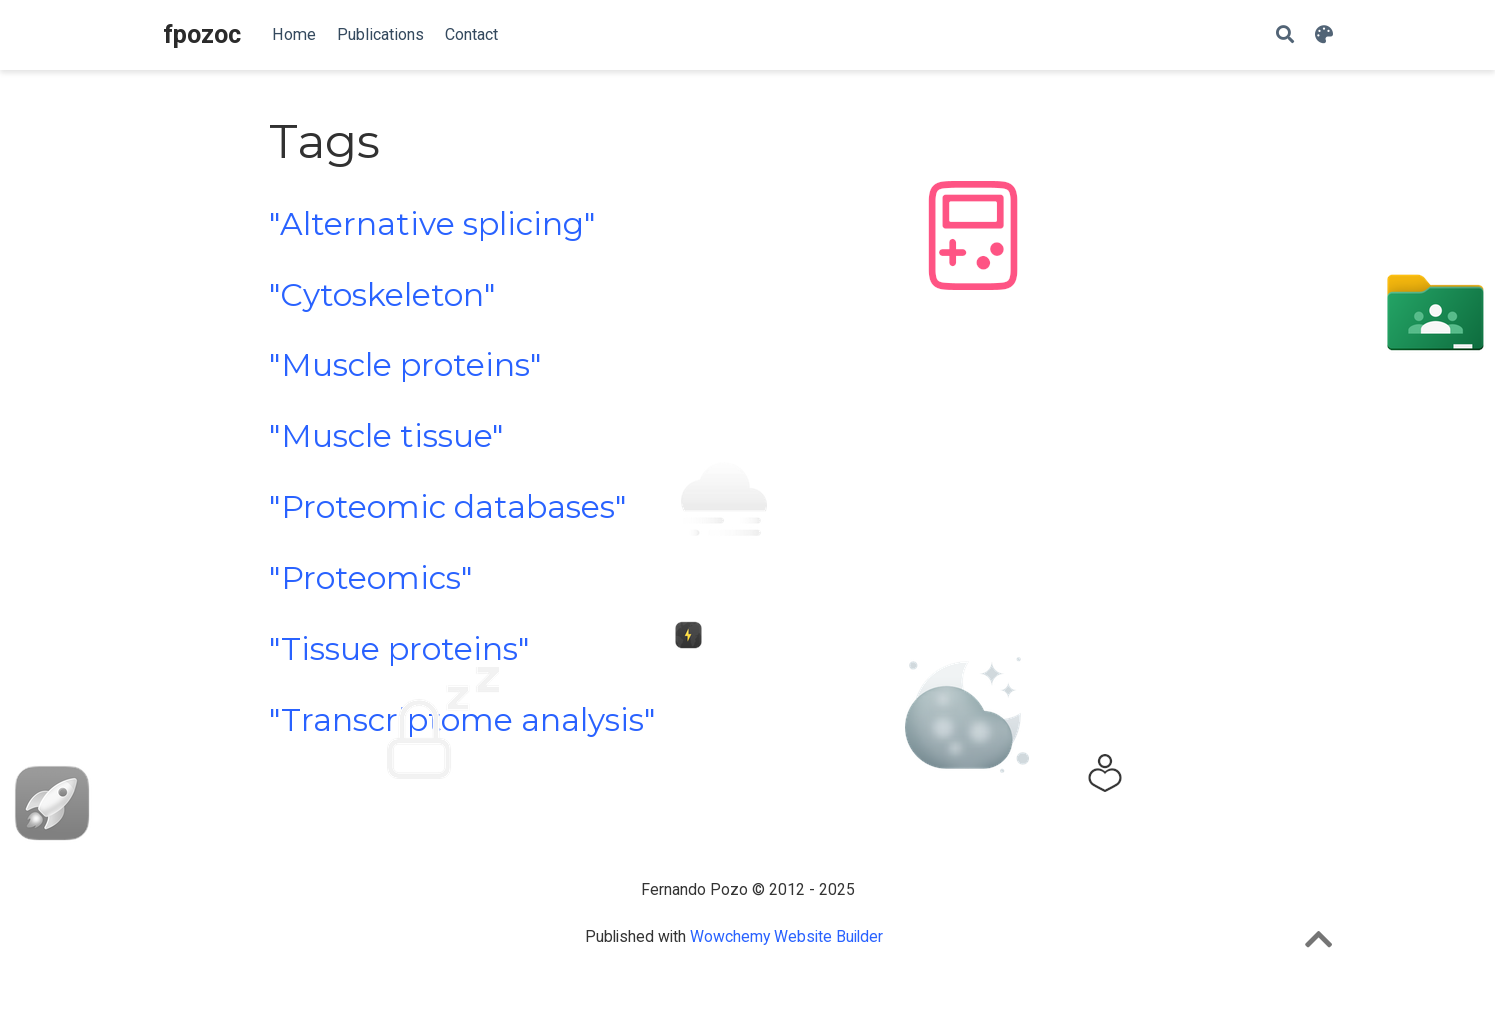  I want to click on indicates foggy weather conditions, so click(724, 499).